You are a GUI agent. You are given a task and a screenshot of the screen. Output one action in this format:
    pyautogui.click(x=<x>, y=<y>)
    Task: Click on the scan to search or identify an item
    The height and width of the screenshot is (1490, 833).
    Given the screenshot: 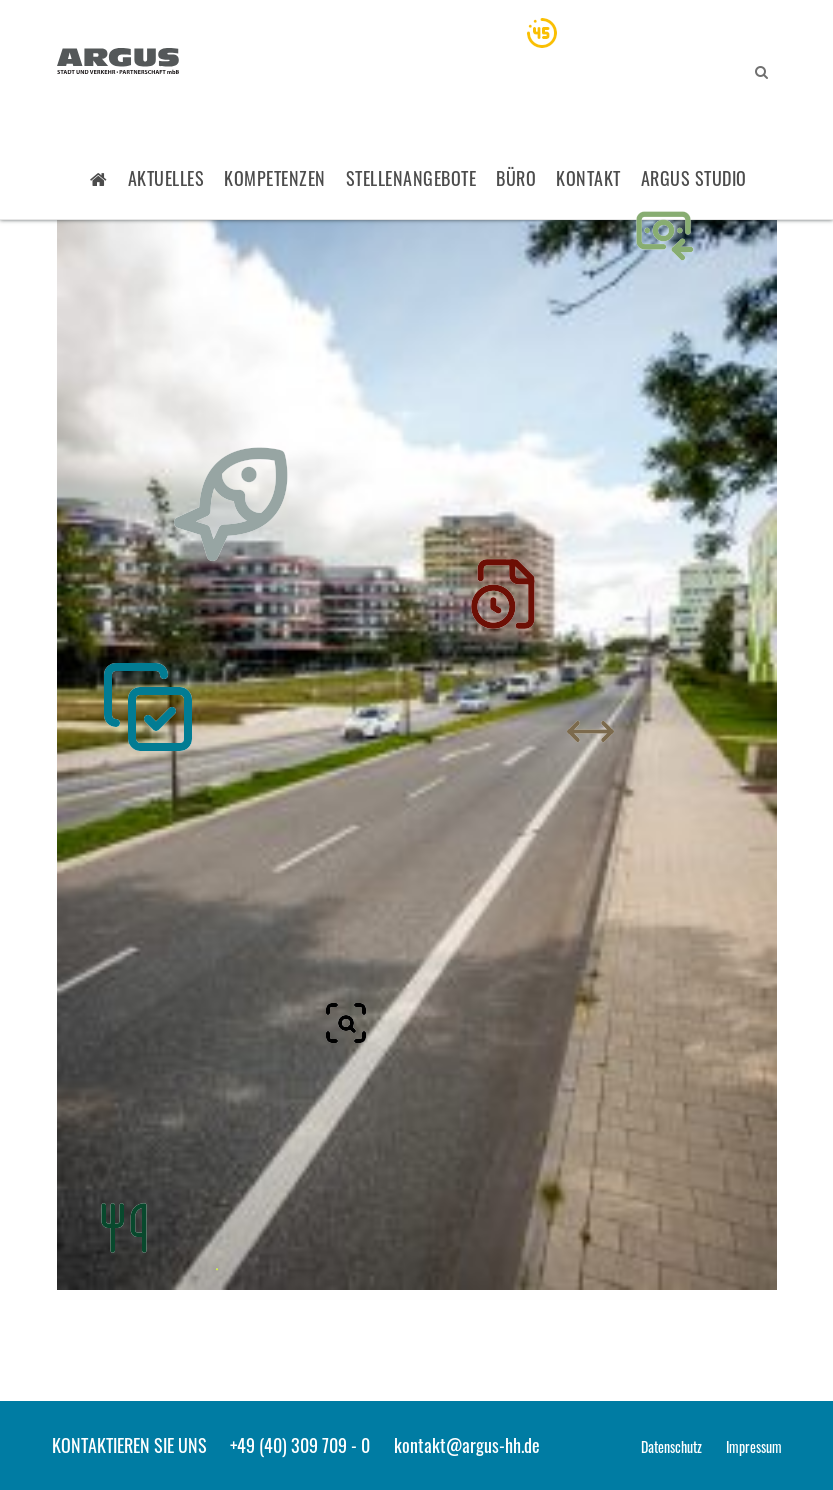 What is the action you would take?
    pyautogui.click(x=346, y=1023)
    